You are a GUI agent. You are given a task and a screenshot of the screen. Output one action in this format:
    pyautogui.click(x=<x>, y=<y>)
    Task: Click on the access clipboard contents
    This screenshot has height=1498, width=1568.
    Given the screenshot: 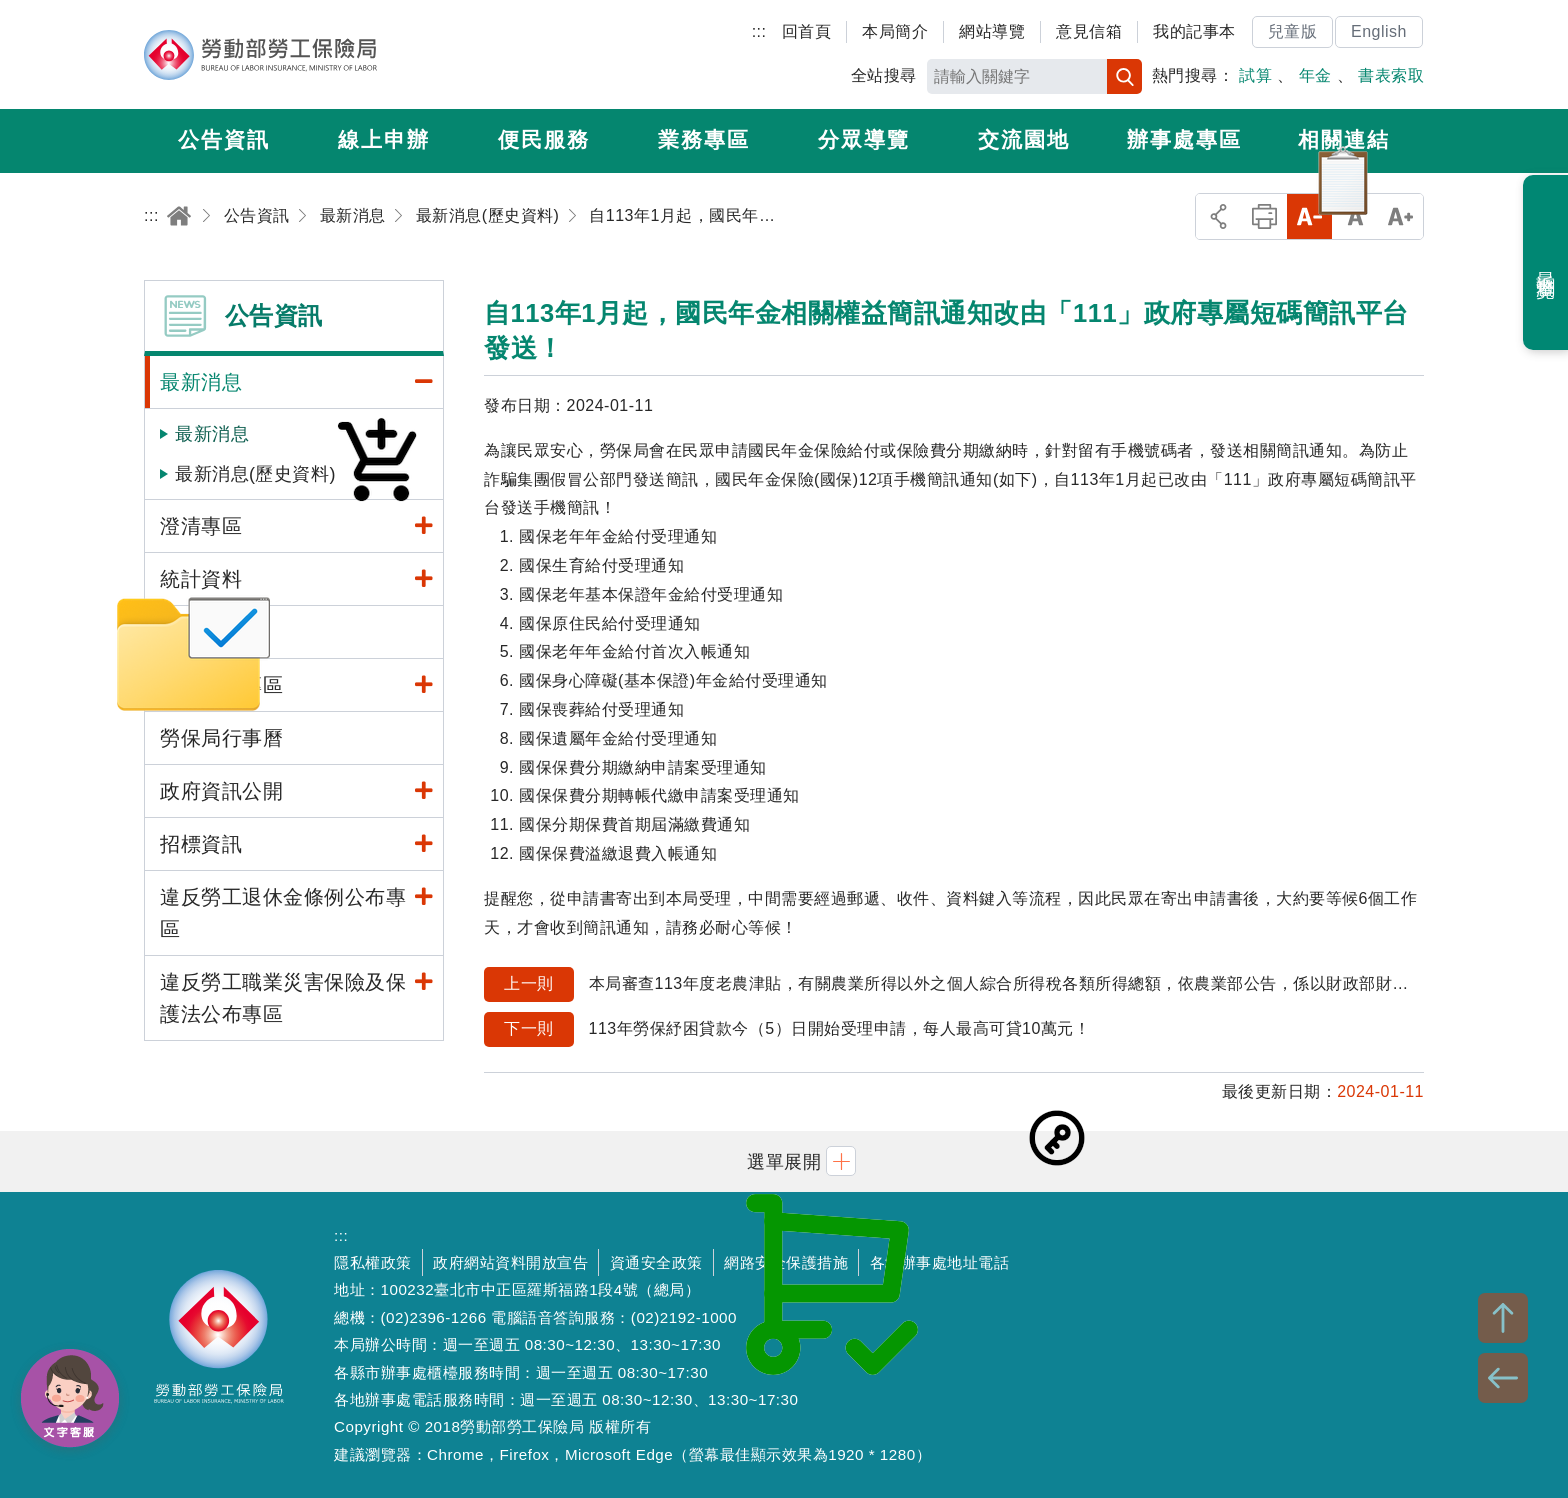 What is the action you would take?
    pyautogui.click(x=1343, y=181)
    